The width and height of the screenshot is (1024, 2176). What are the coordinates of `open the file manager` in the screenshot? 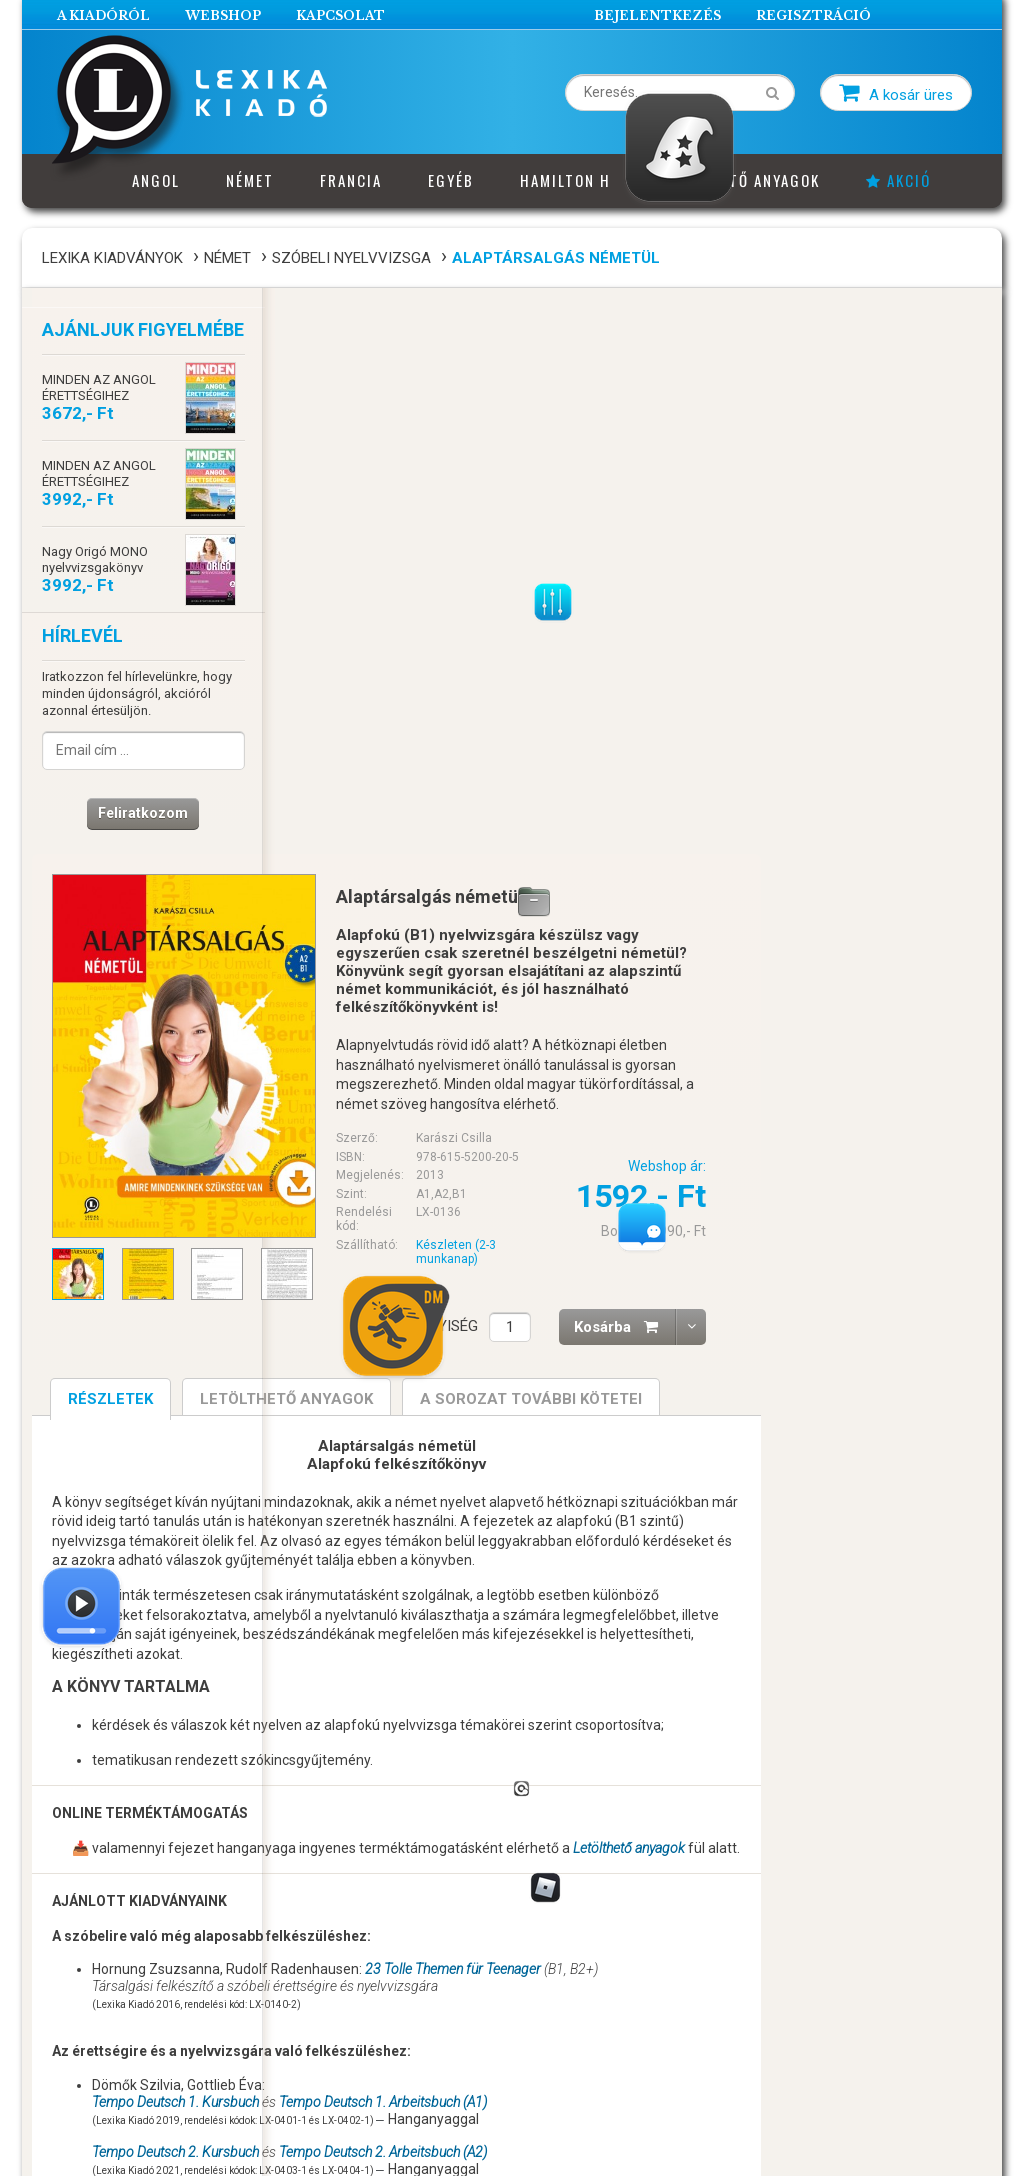 It's located at (534, 901).